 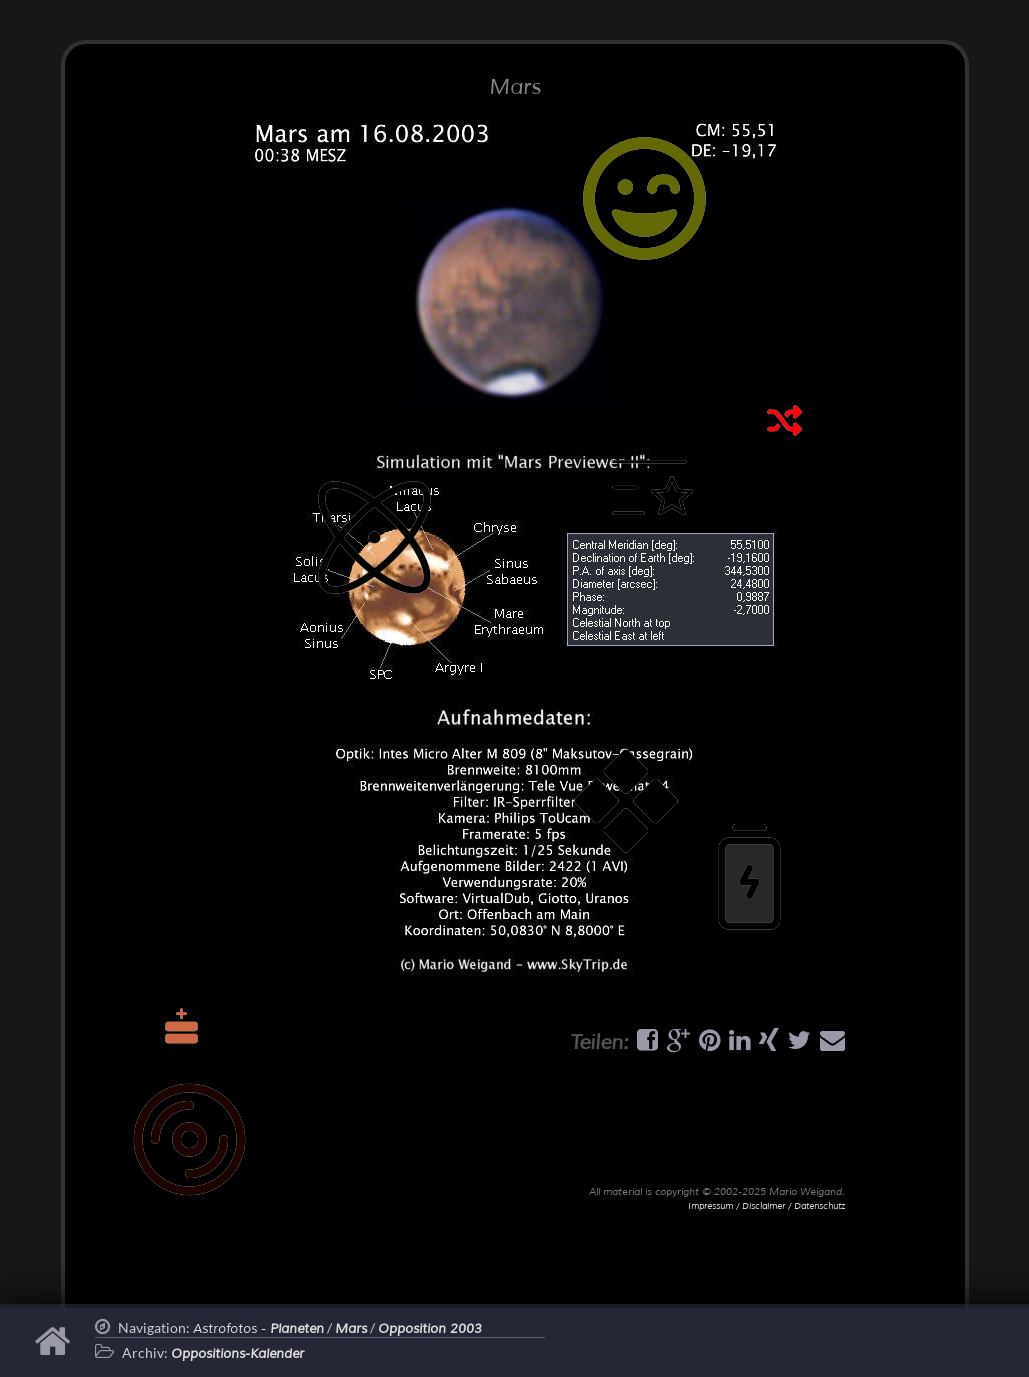 I want to click on view your favorites list, so click(x=649, y=487).